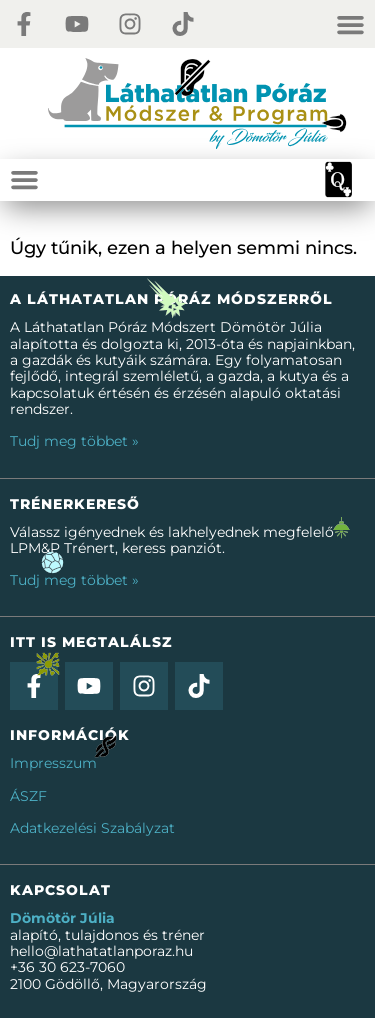 This screenshot has height=1018, width=375. Describe the element at coordinates (341, 527) in the screenshot. I see `toggle ceiling light on/off` at that location.